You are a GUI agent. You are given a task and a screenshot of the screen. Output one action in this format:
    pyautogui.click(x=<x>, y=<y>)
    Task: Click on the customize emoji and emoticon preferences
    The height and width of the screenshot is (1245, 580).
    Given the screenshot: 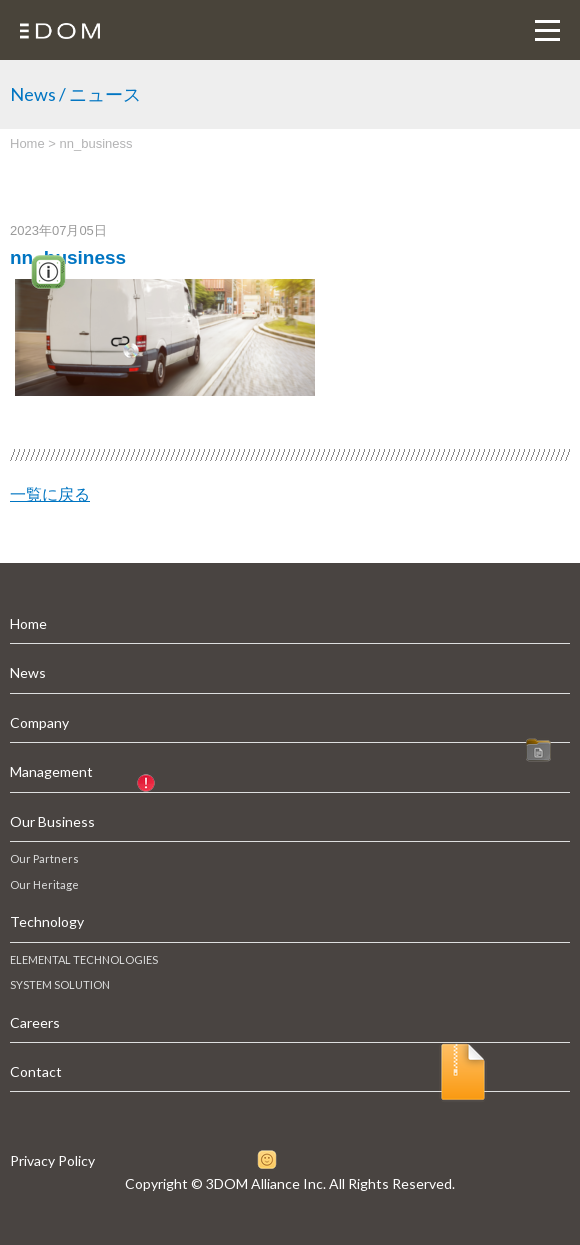 What is the action you would take?
    pyautogui.click(x=267, y=1160)
    